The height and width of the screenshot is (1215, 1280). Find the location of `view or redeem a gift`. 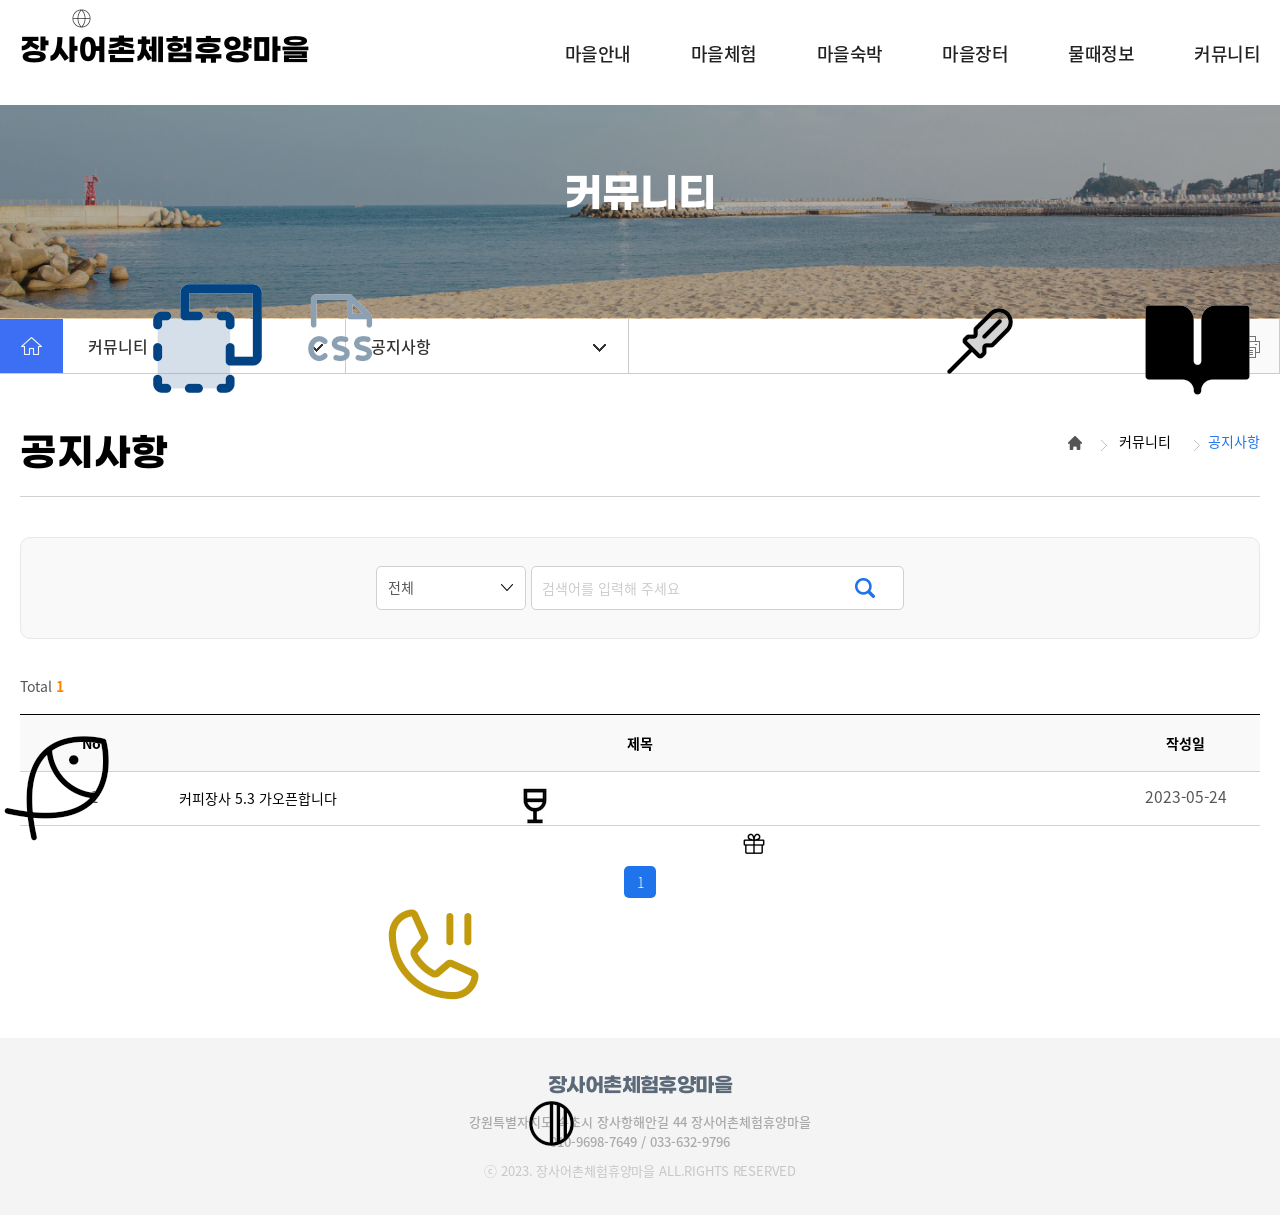

view or redeem a gift is located at coordinates (754, 845).